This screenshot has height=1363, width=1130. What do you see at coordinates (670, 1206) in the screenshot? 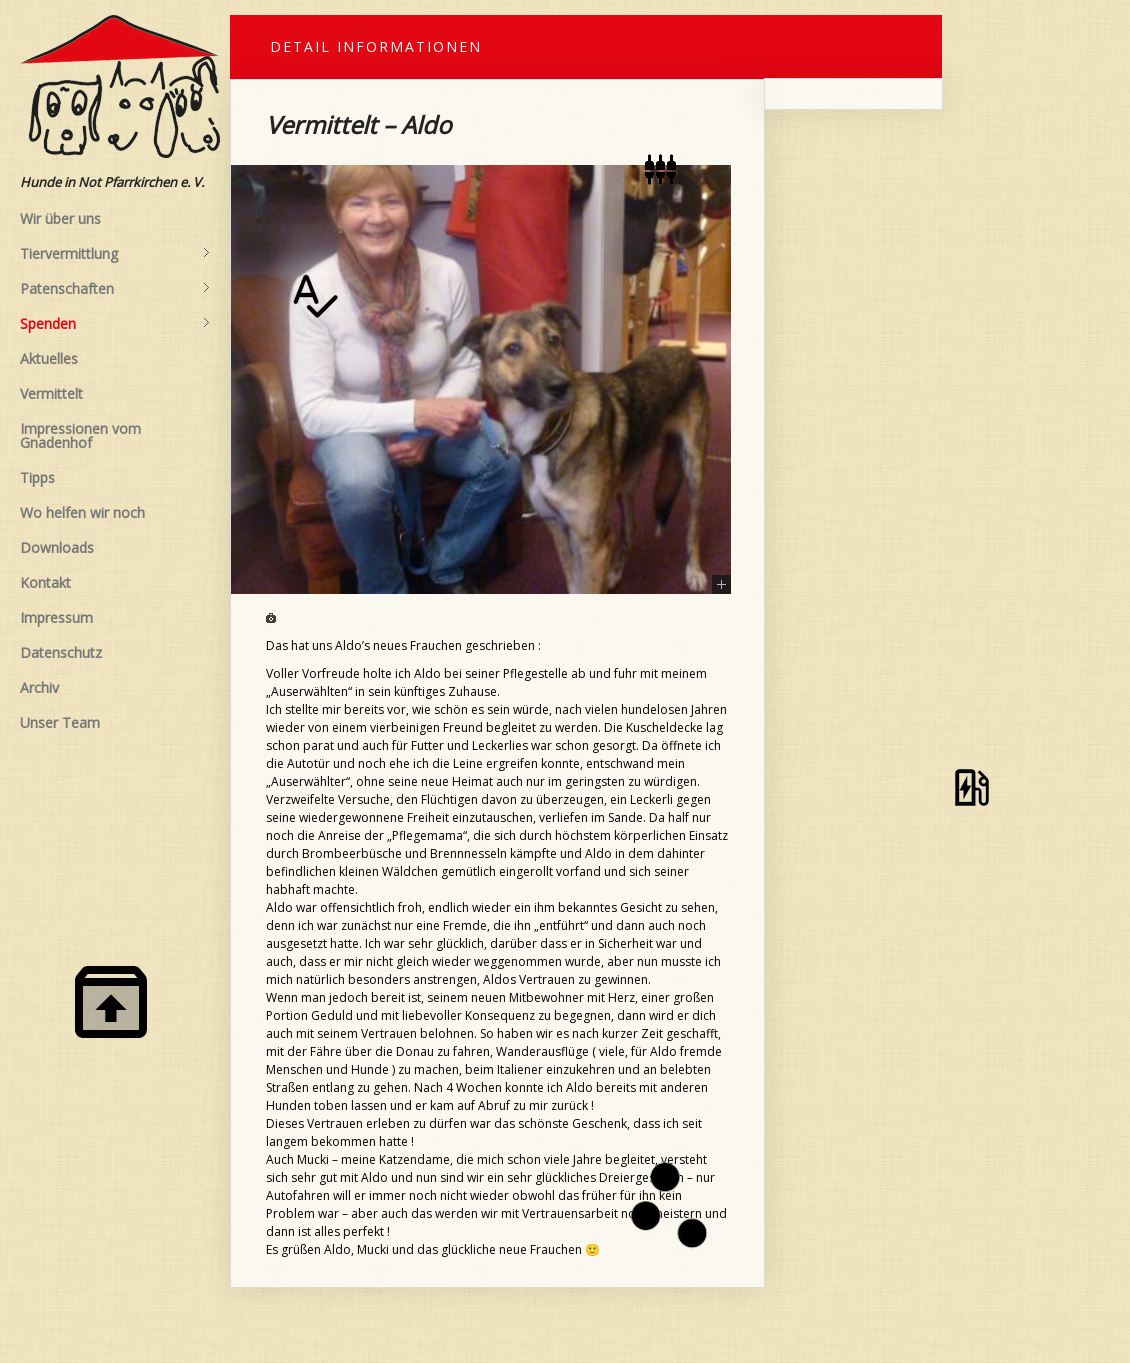
I see `view data as a scatter plot chart` at bounding box center [670, 1206].